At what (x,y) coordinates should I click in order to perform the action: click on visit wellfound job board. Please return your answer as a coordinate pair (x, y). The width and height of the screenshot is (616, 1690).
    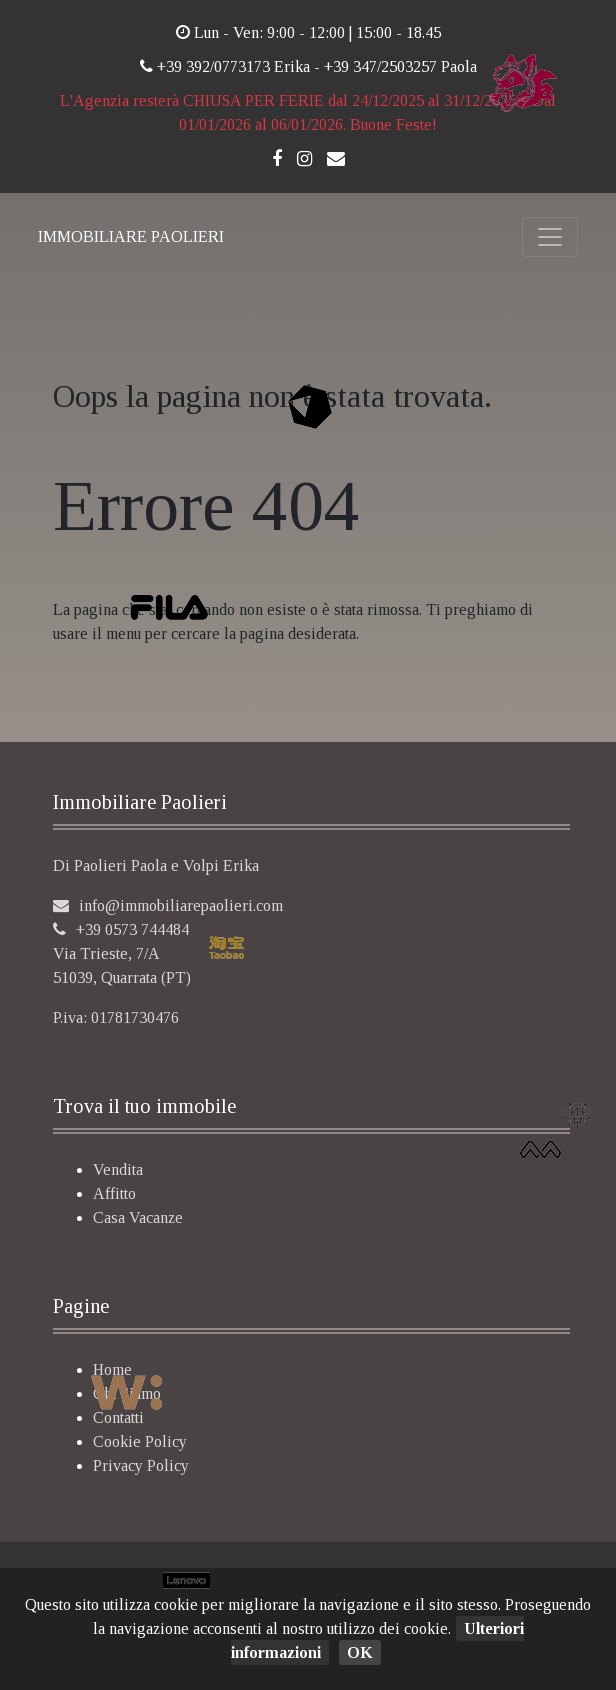
    Looking at the image, I should click on (126, 1392).